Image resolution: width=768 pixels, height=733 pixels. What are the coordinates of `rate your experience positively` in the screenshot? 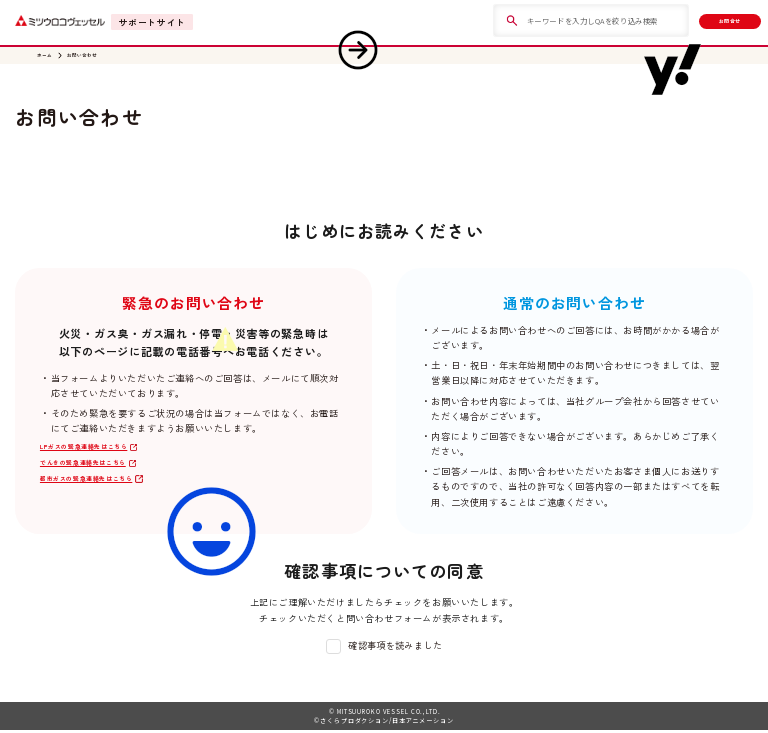 It's located at (211, 531).